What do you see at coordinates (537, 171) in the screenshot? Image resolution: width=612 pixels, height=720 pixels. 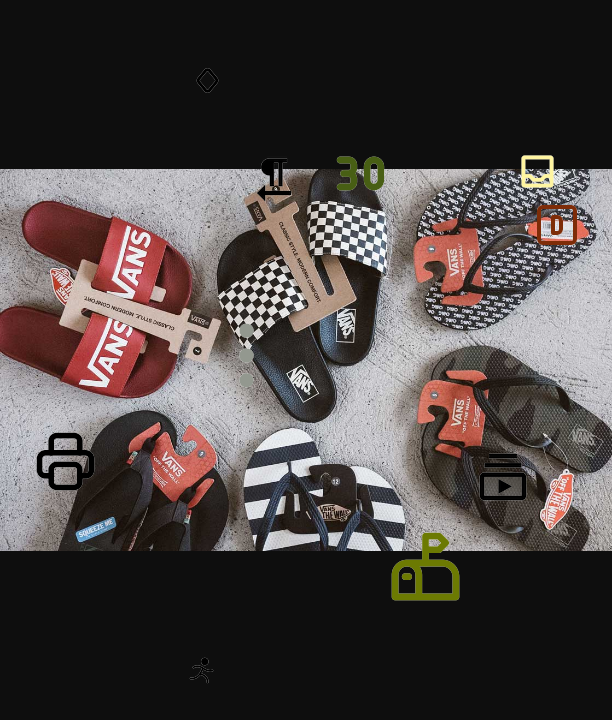 I see `view inbox or incoming items` at bounding box center [537, 171].